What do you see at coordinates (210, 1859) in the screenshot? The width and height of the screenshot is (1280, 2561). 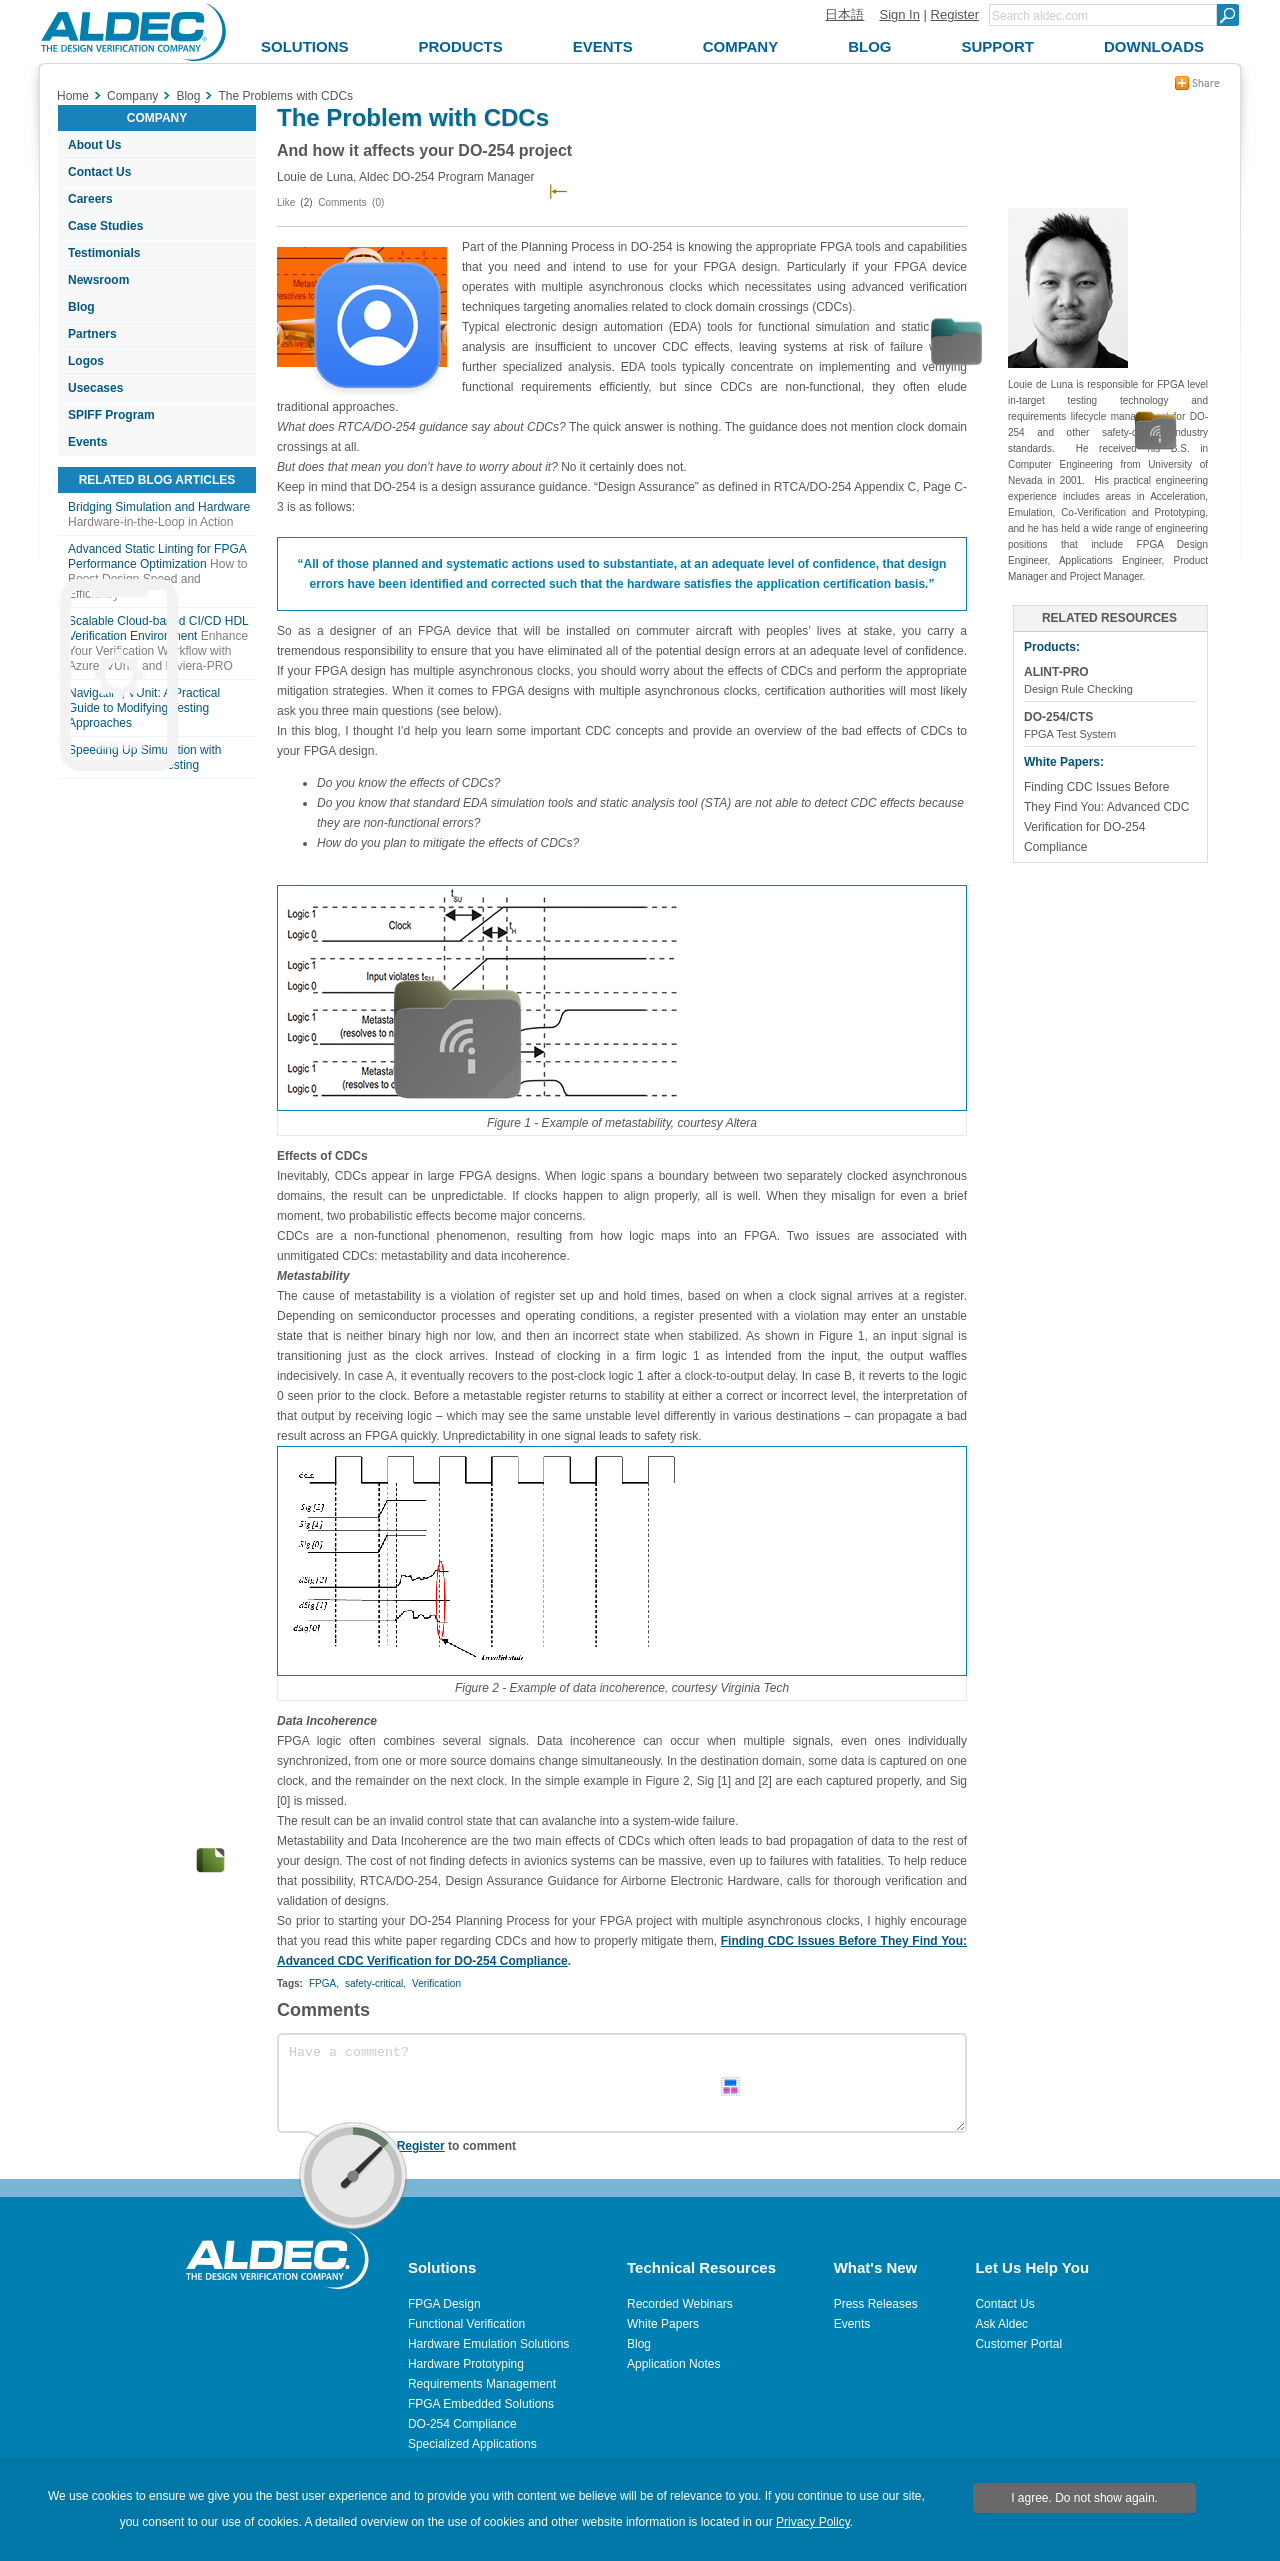 I see `change desktop wallpaper settings` at bounding box center [210, 1859].